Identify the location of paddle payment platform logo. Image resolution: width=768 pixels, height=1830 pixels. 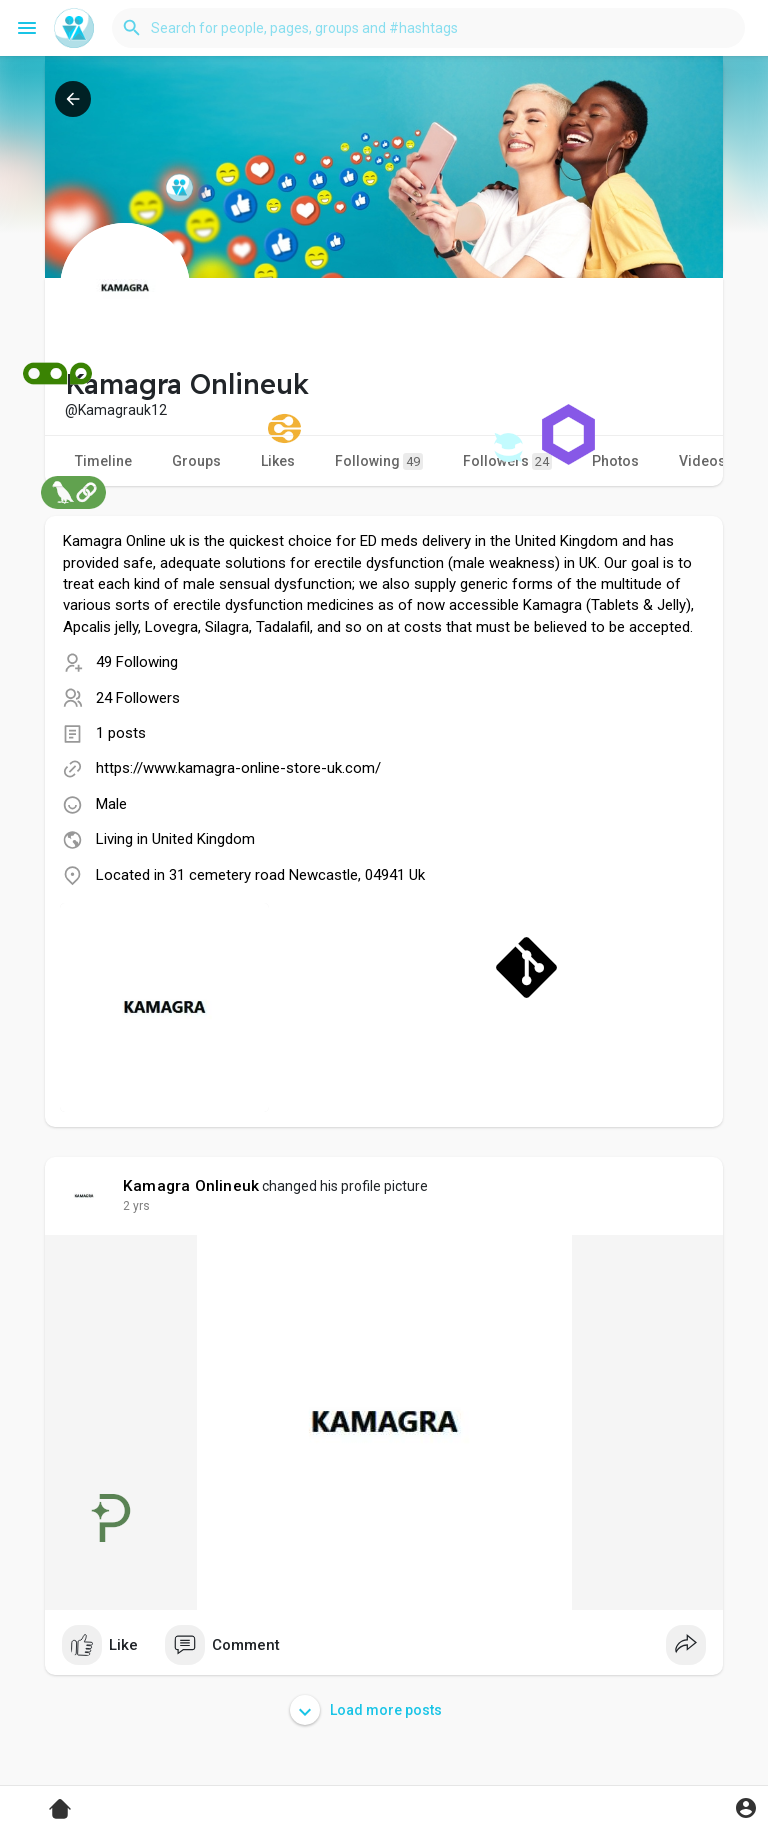
(111, 1518).